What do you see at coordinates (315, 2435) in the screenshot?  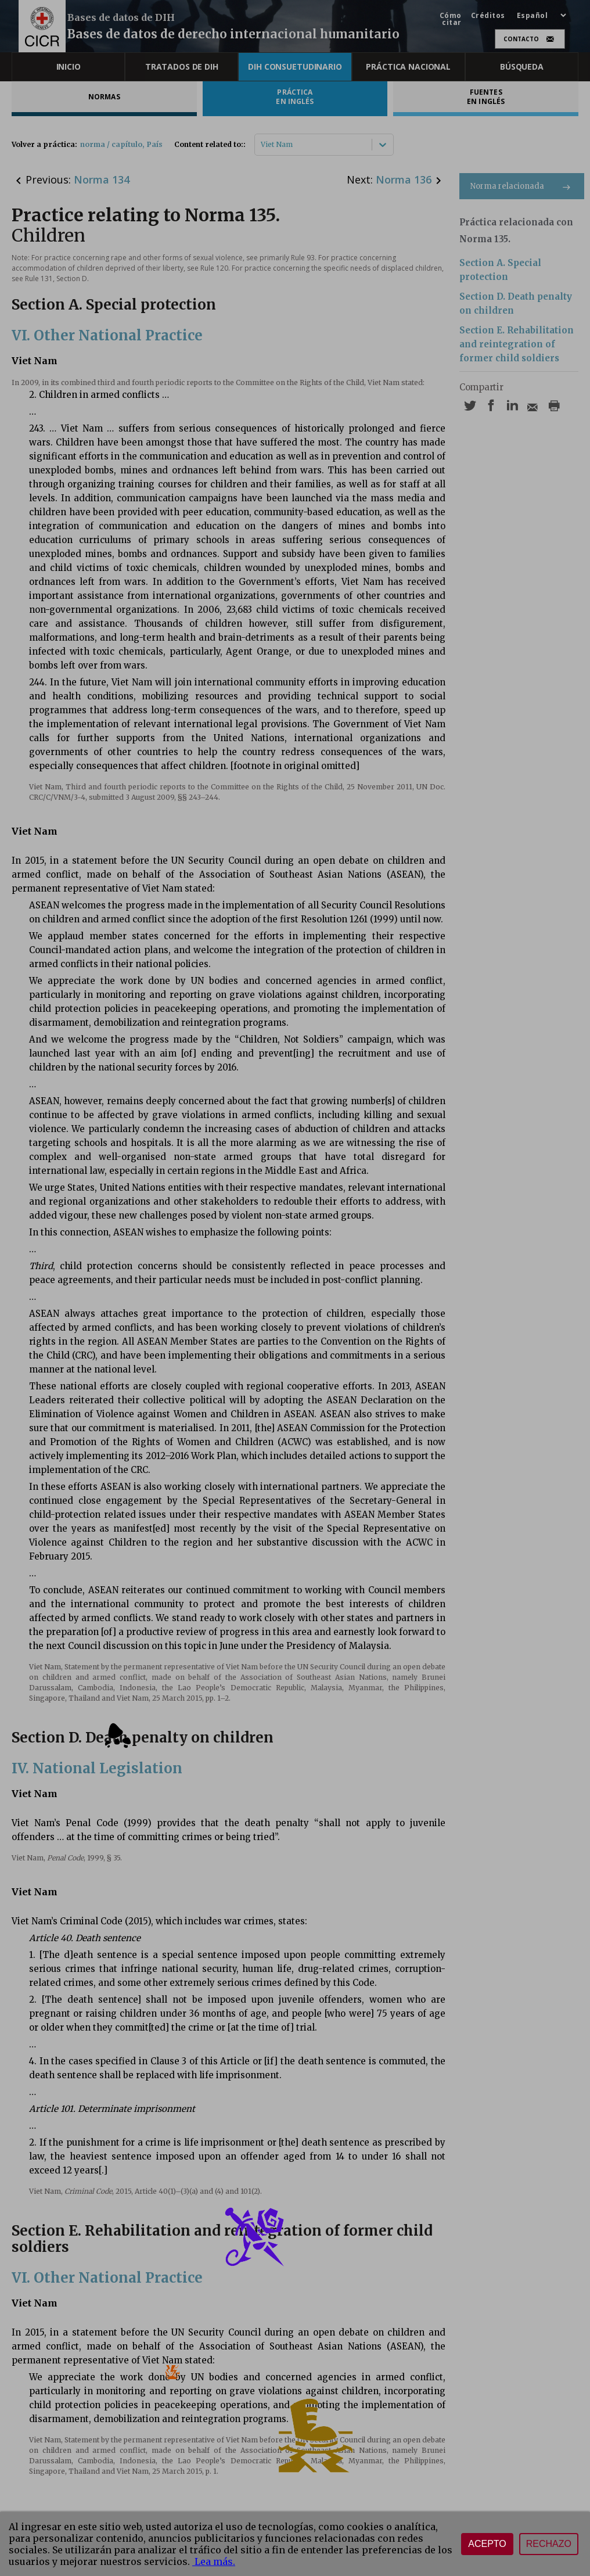 I see `activate ground slam ability` at bounding box center [315, 2435].